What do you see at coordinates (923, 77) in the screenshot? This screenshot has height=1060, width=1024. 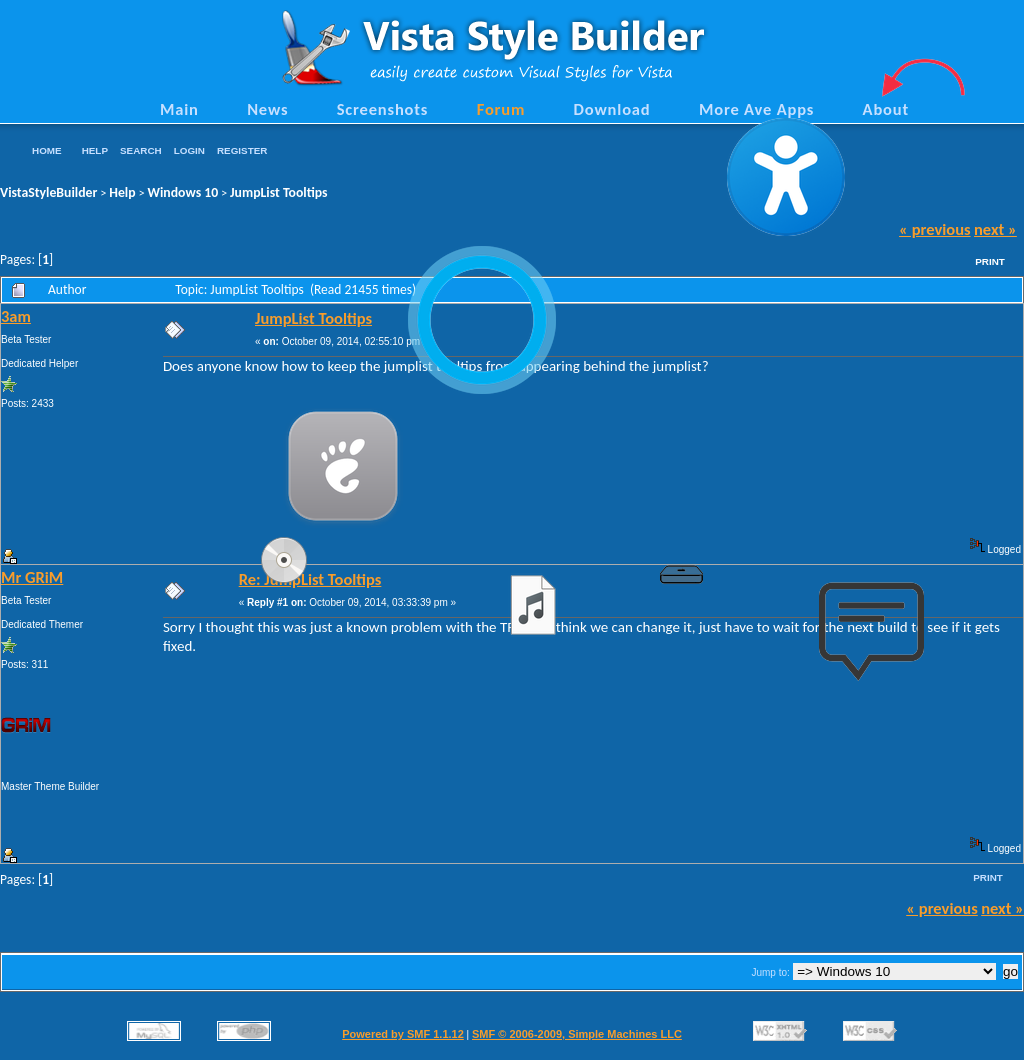 I see `undo the last action` at bounding box center [923, 77].